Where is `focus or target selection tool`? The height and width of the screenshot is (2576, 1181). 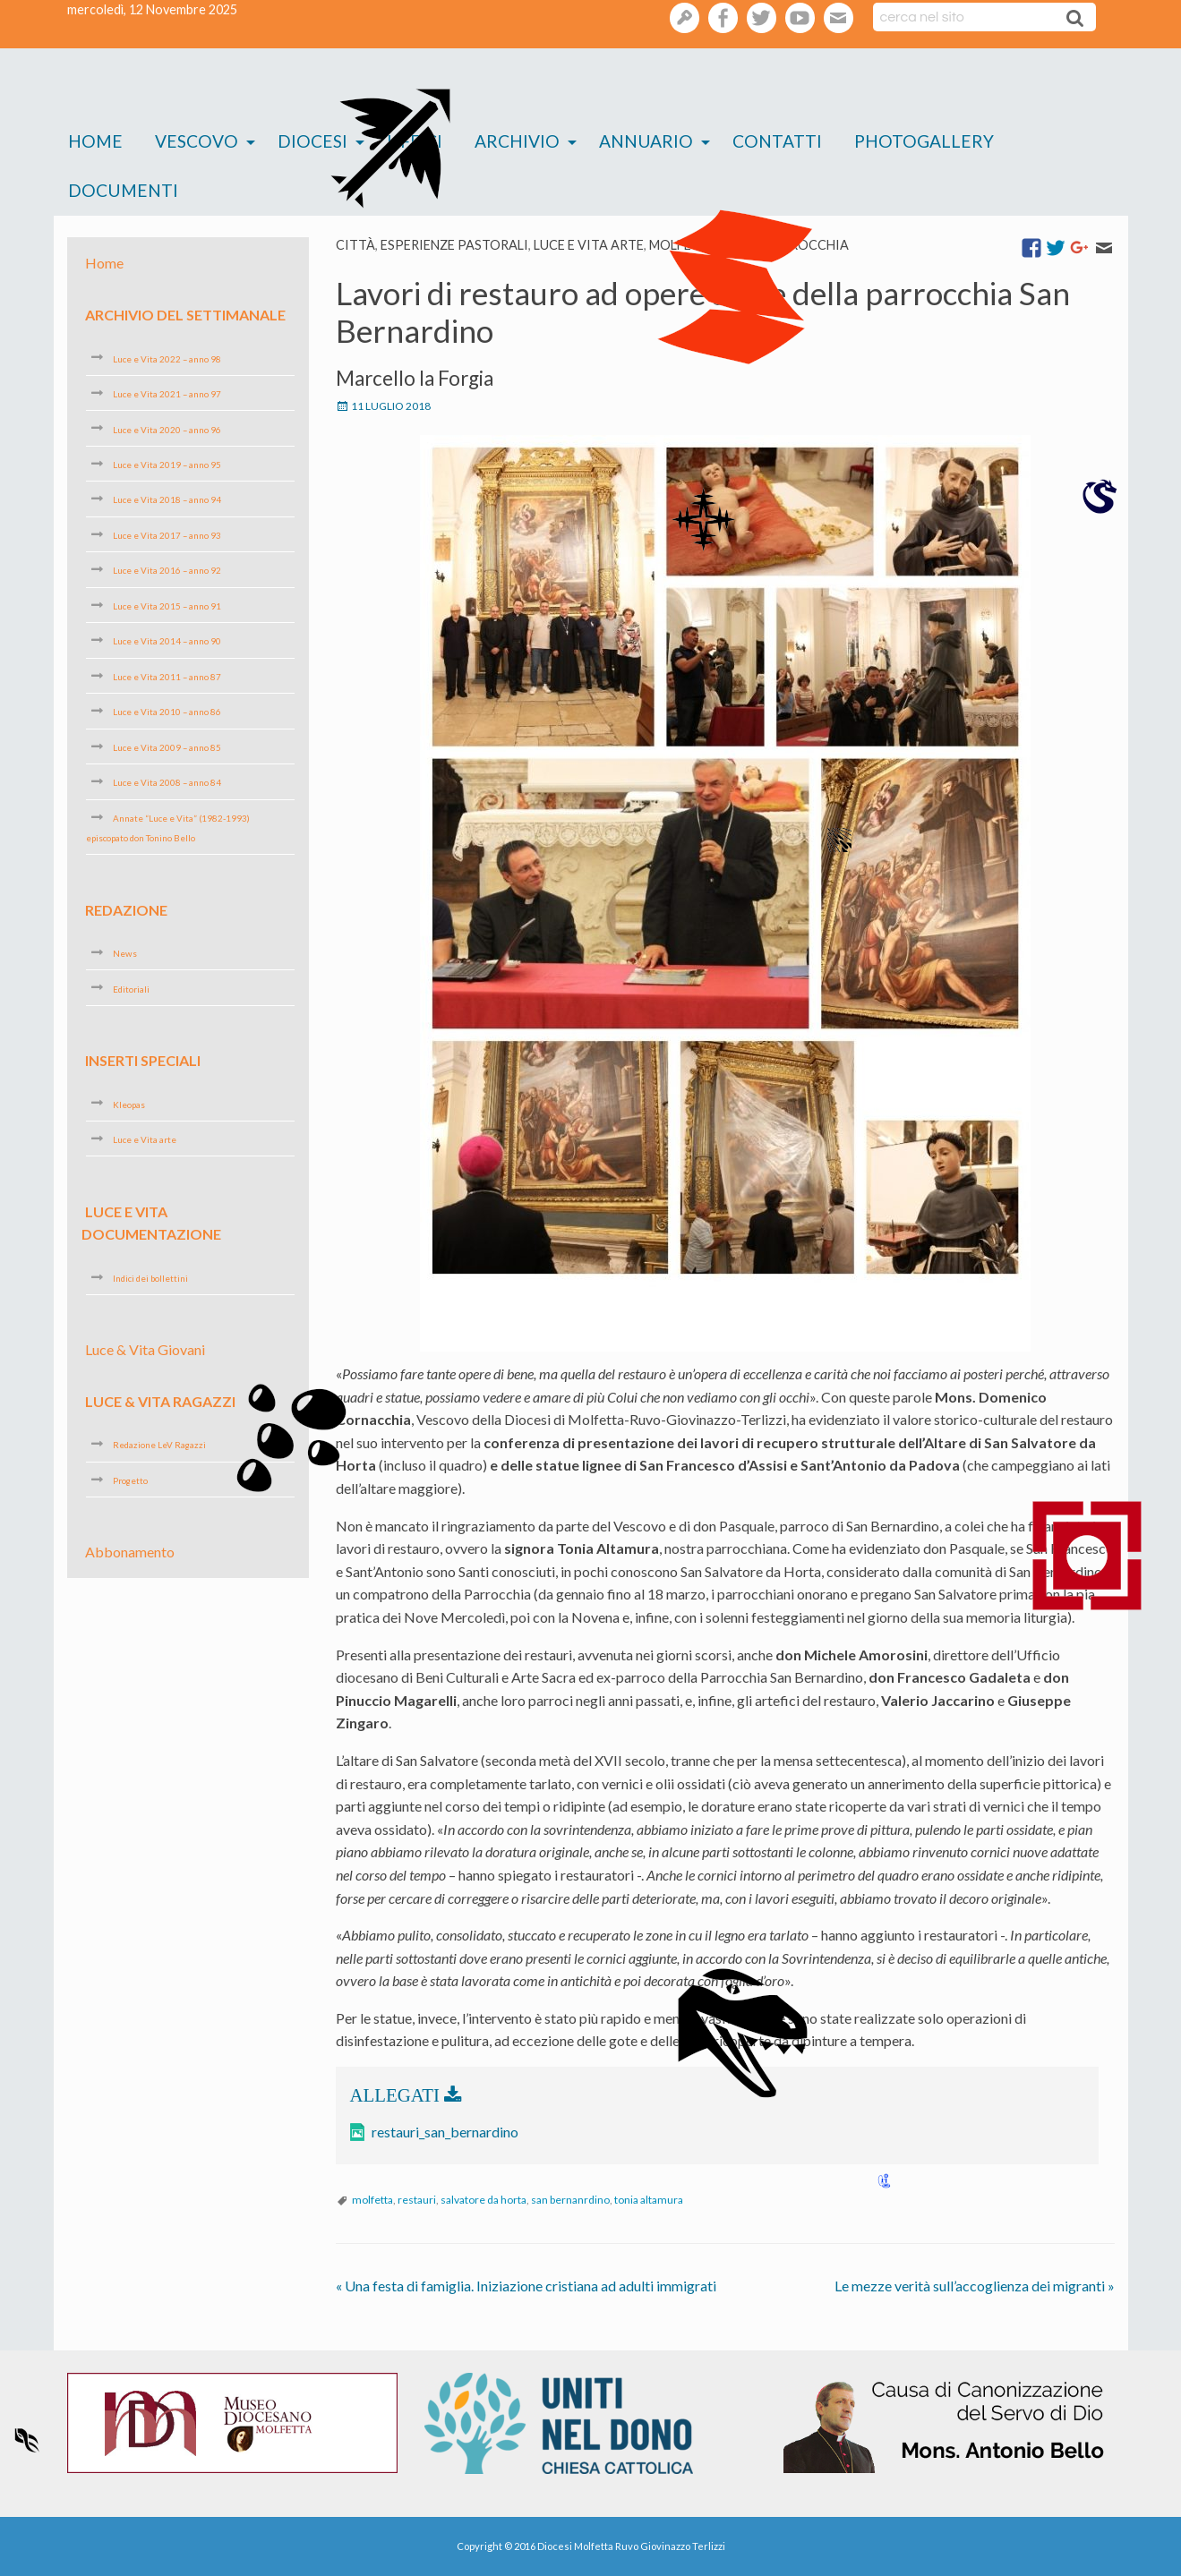
focus or target selection tool is located at coordinates (1087, 1556).